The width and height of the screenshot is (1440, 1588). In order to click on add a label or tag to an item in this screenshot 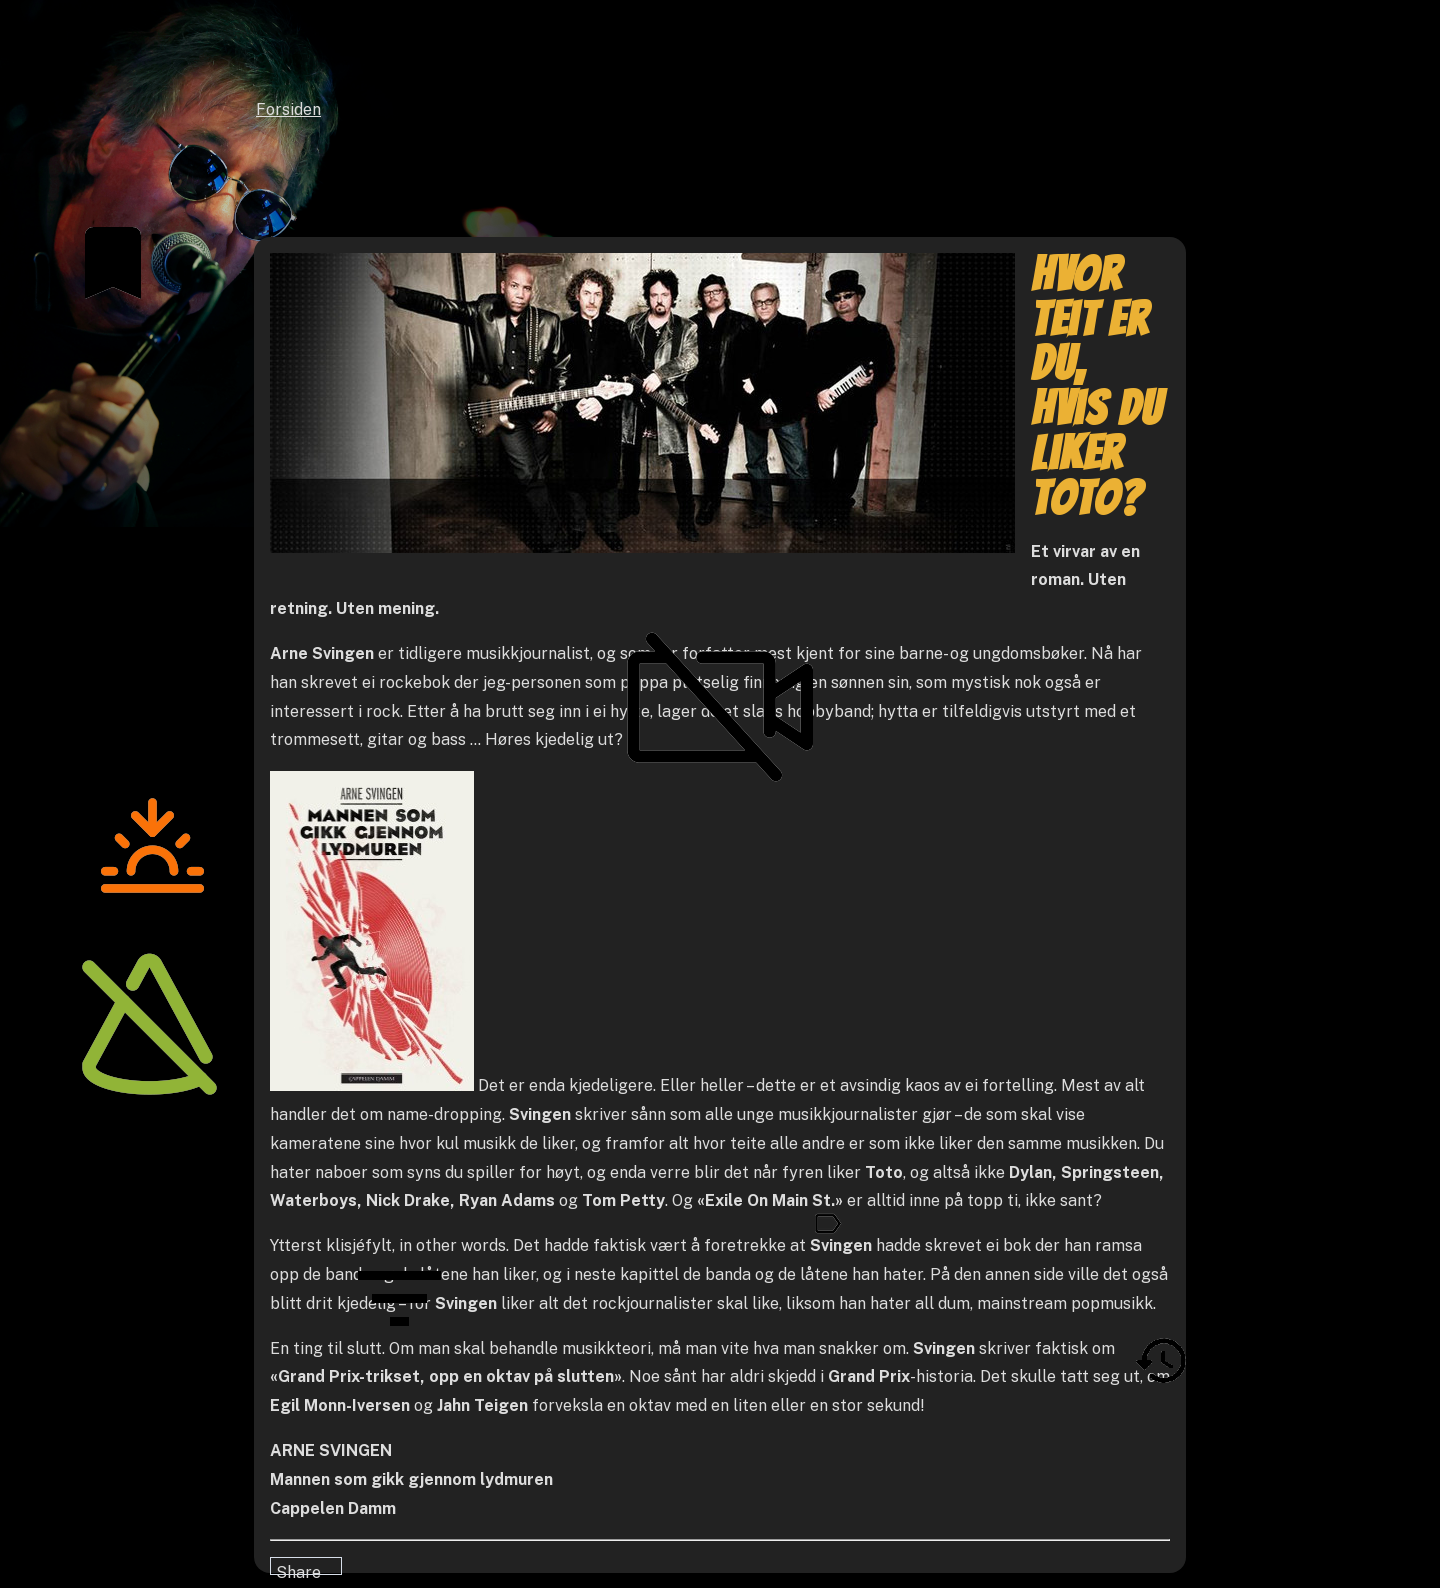, I will do `click(827, 1223)`.